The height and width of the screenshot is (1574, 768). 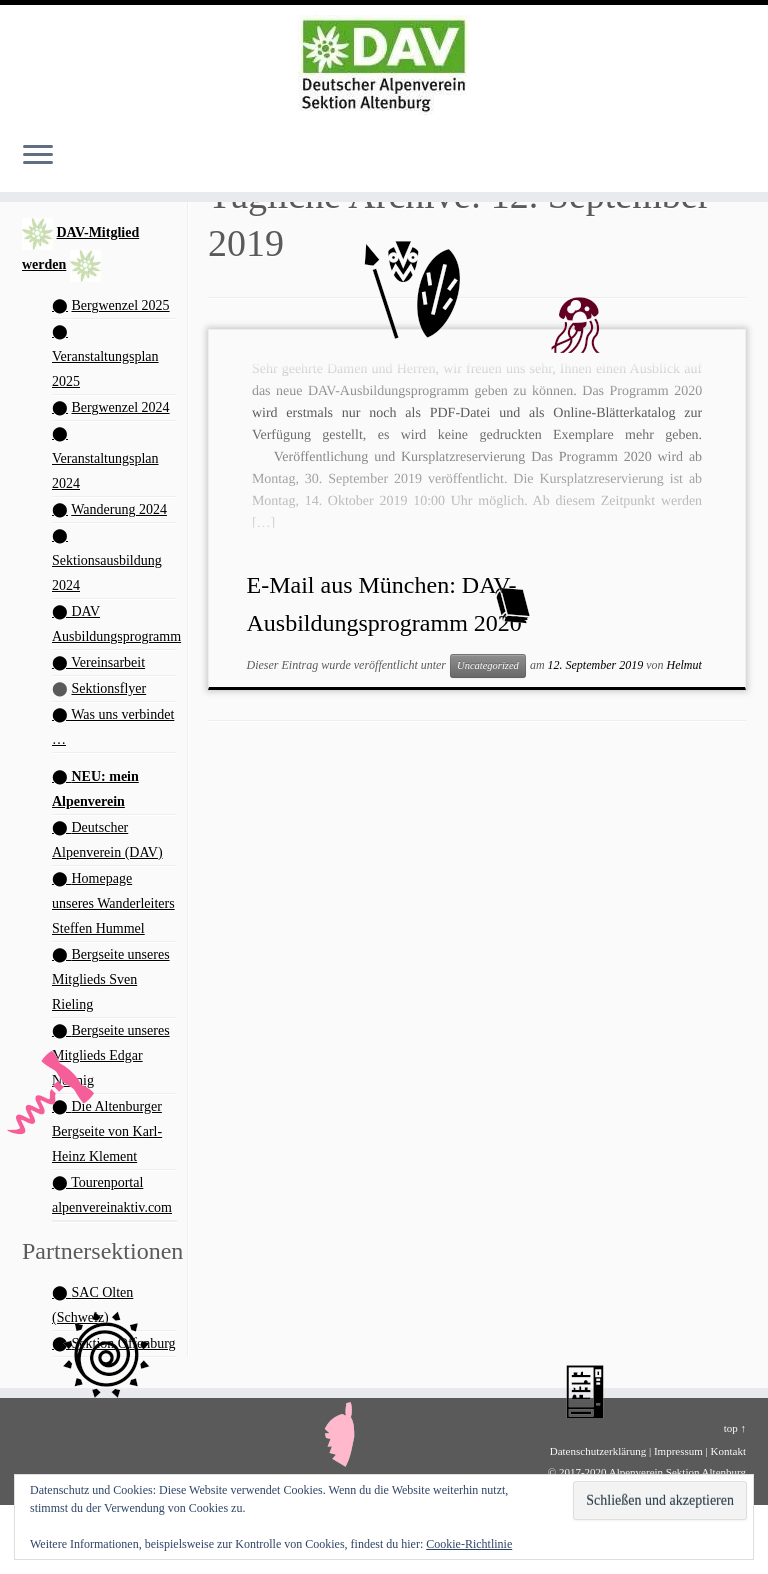 I want to click on represents Corsica region or Corsican-related content, so click(x=339, y=1434).